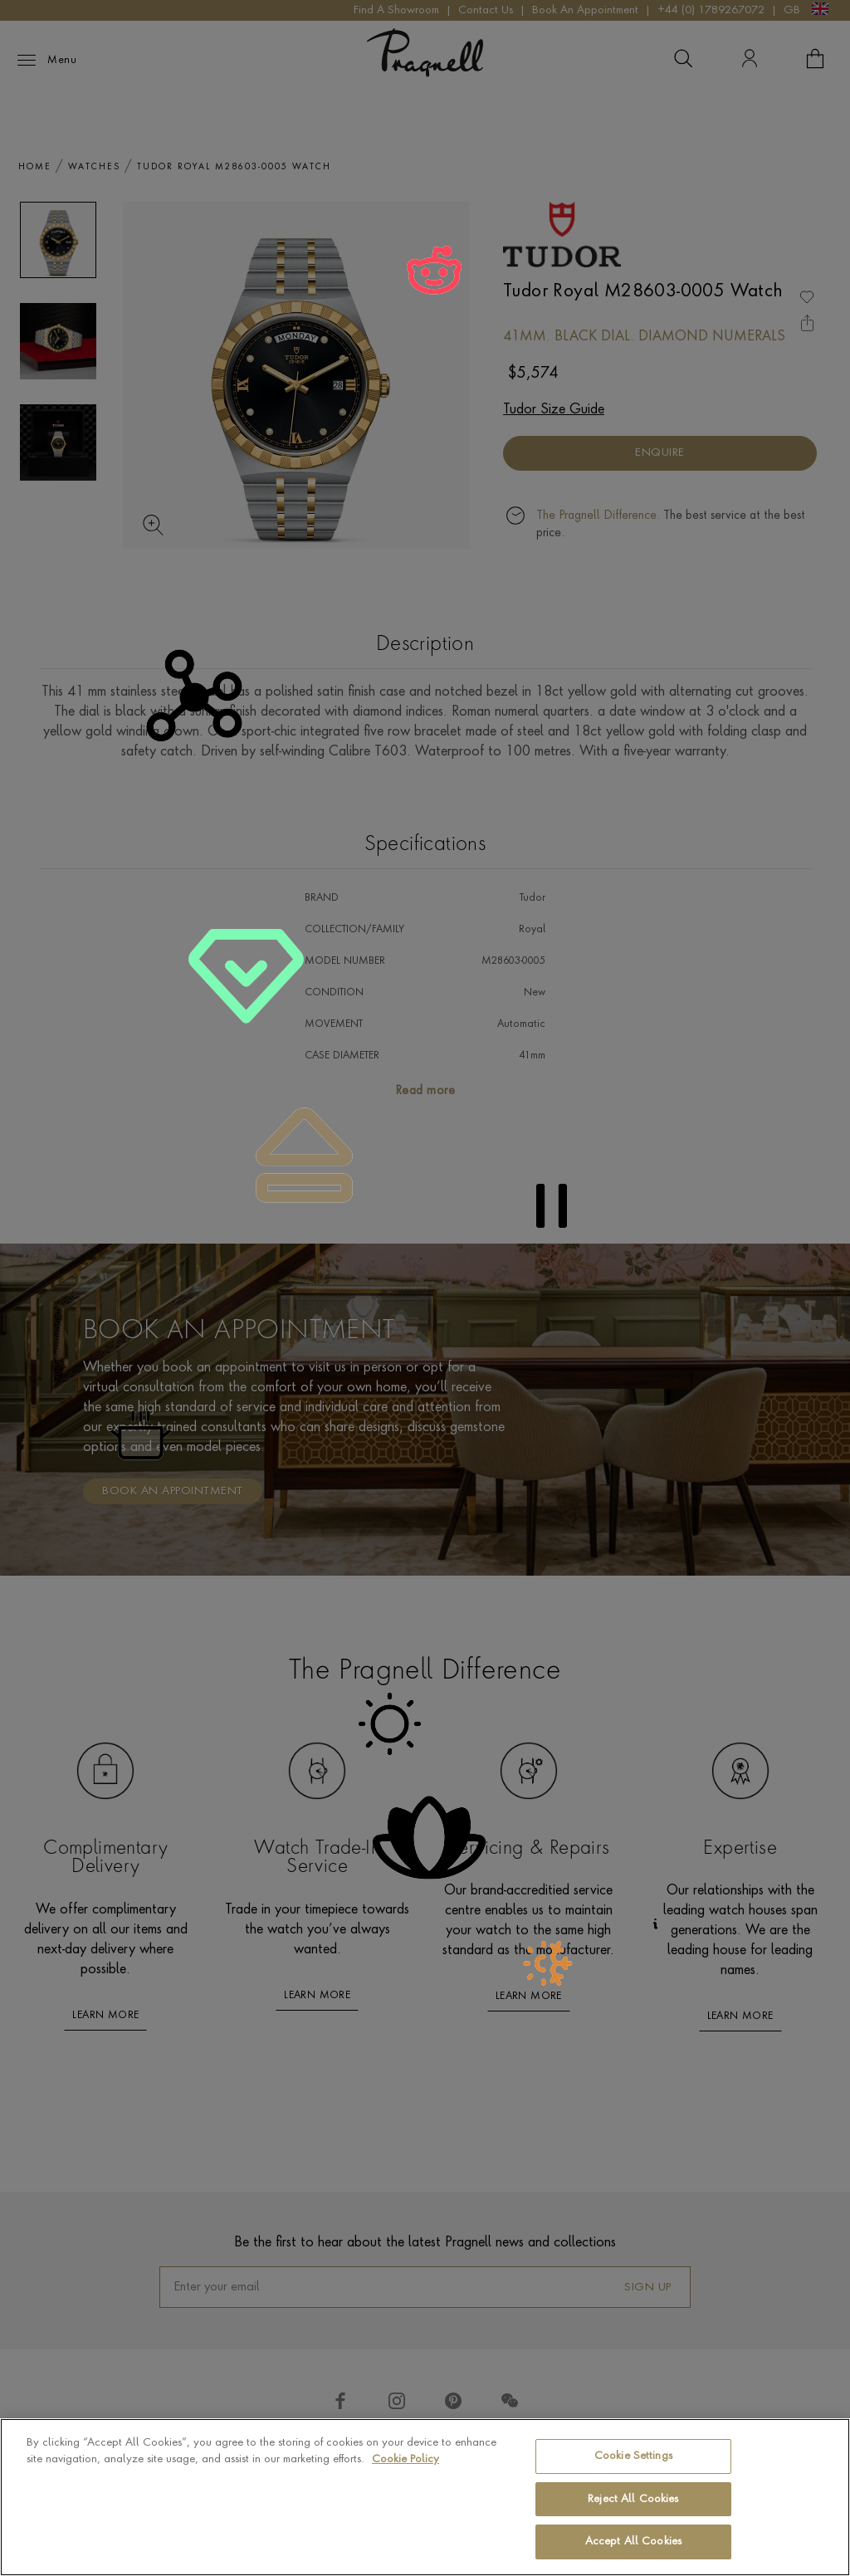 The image size is (850, 2576). What do you see at coordinates (551, 1205) in the screenshot?
I see `pause media playback` at bounding box center [551, 1205].